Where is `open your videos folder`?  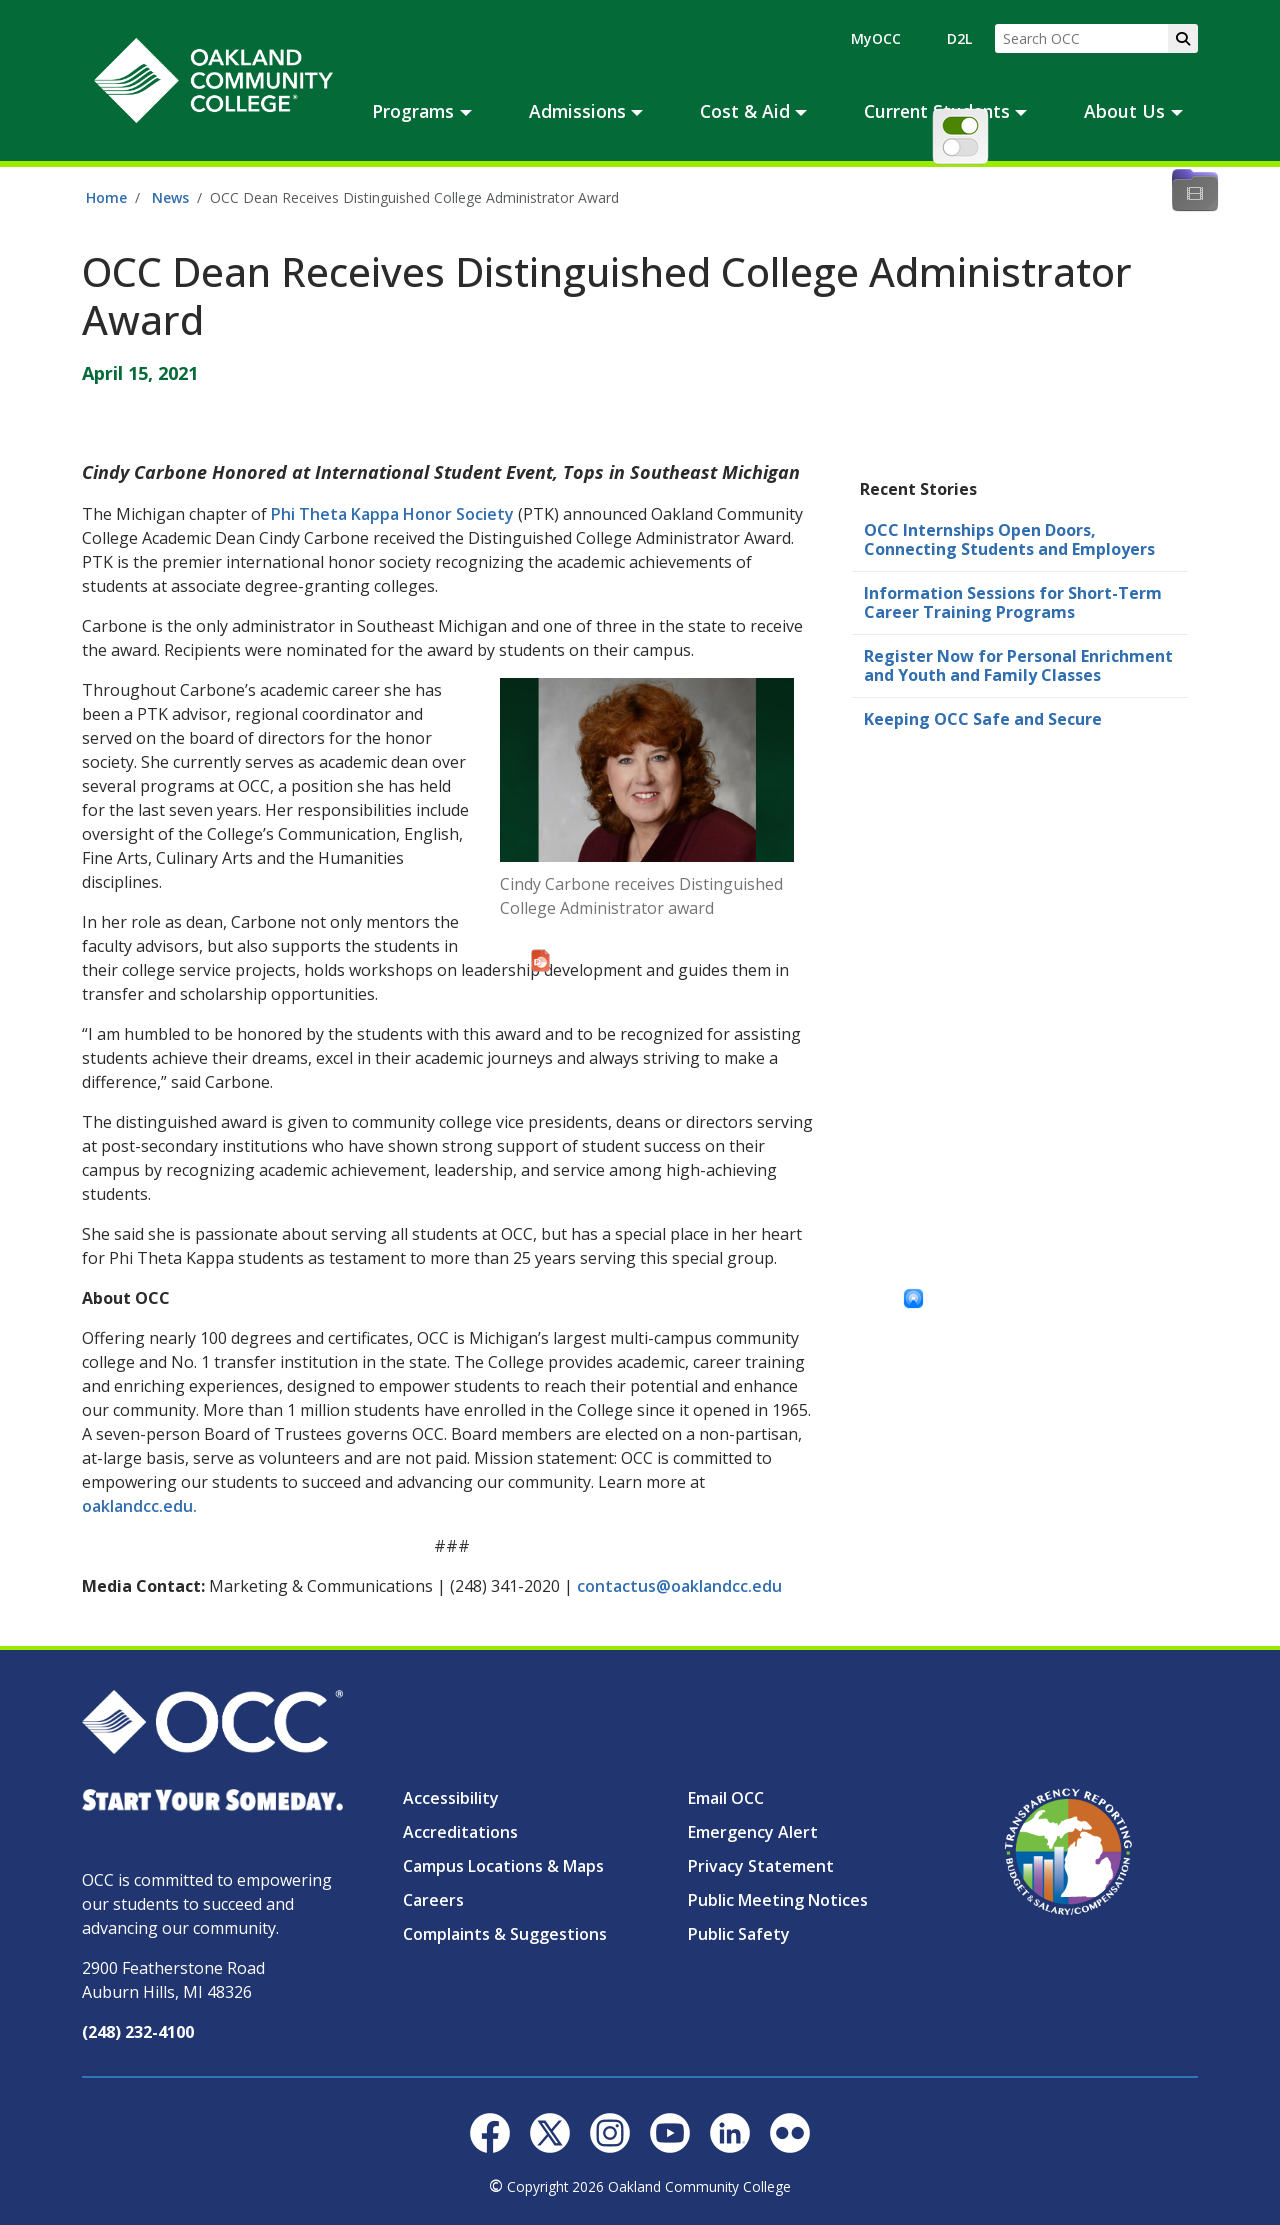
open your videos folder is located at coordinates (1195, 190).